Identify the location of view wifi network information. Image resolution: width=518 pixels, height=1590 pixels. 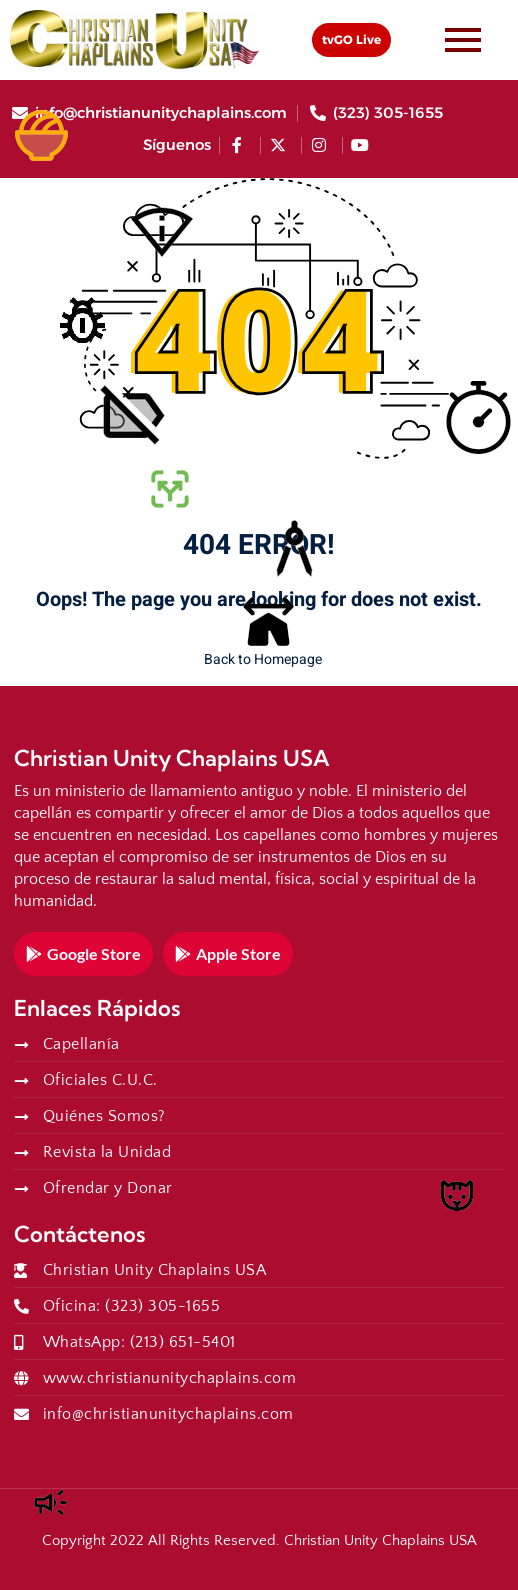
(162, 231).